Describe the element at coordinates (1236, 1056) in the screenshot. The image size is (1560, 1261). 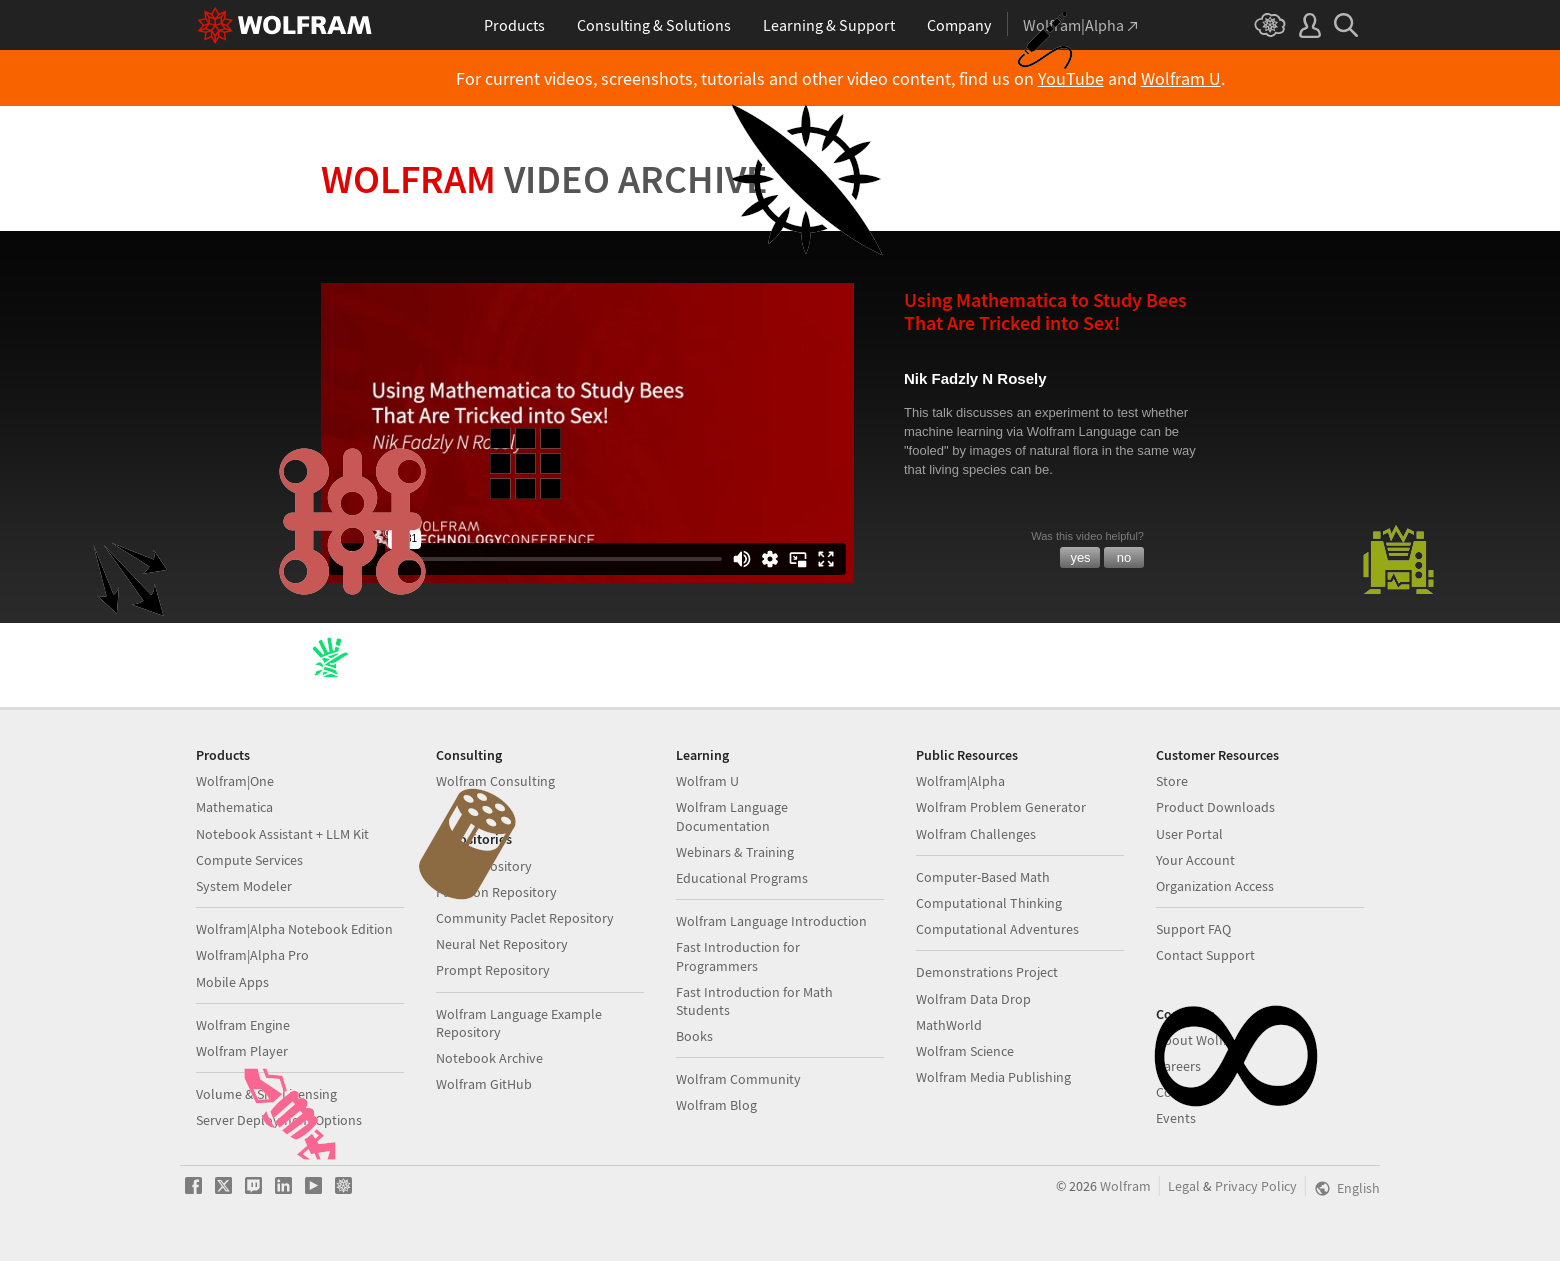
I see `indicates unlimited or infinite quantity` at that location.